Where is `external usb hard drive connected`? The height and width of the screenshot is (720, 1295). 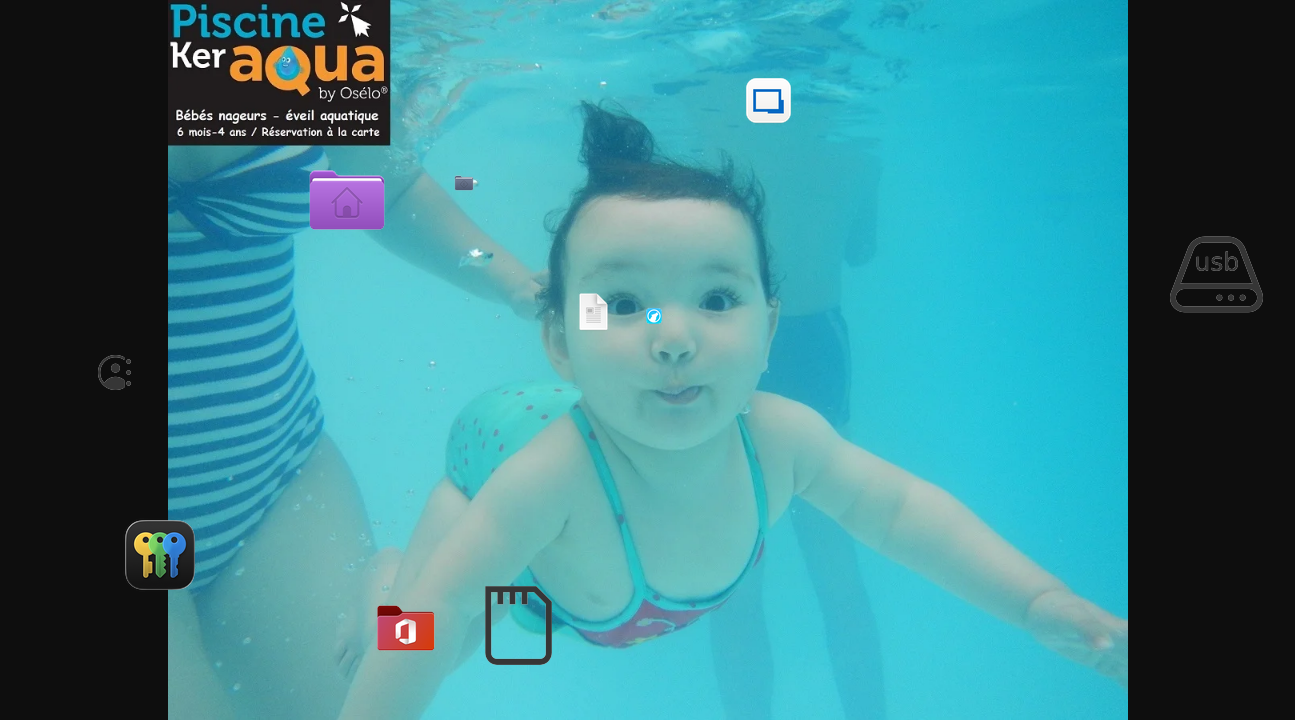
external usb hard drive connected is located at coordinates (1216, 271).